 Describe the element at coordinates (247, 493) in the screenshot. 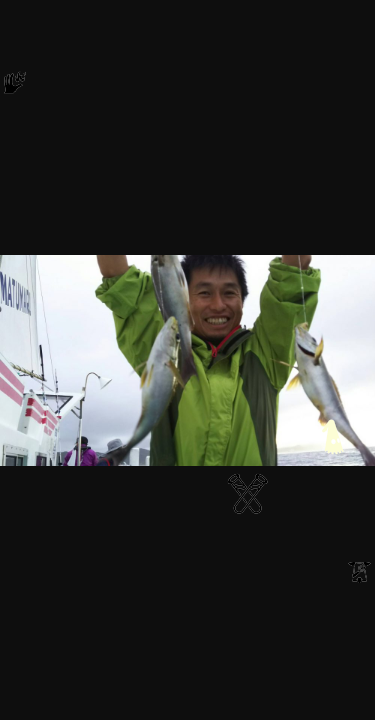

I see `access laboratory or science features` at that location.